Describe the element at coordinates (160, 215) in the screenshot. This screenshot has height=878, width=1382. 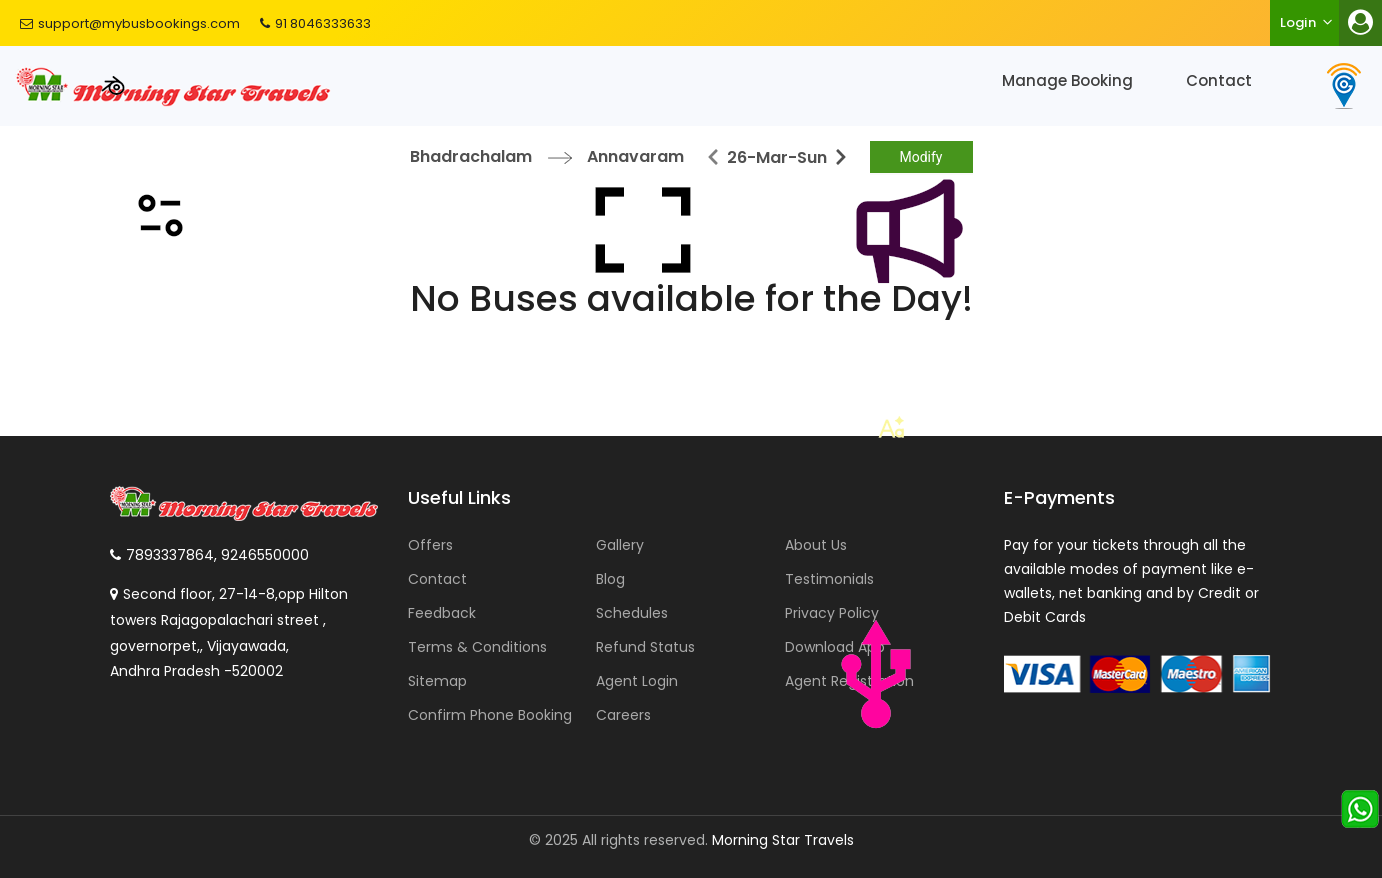
I see `adjust audio equalizer settings` at that location.